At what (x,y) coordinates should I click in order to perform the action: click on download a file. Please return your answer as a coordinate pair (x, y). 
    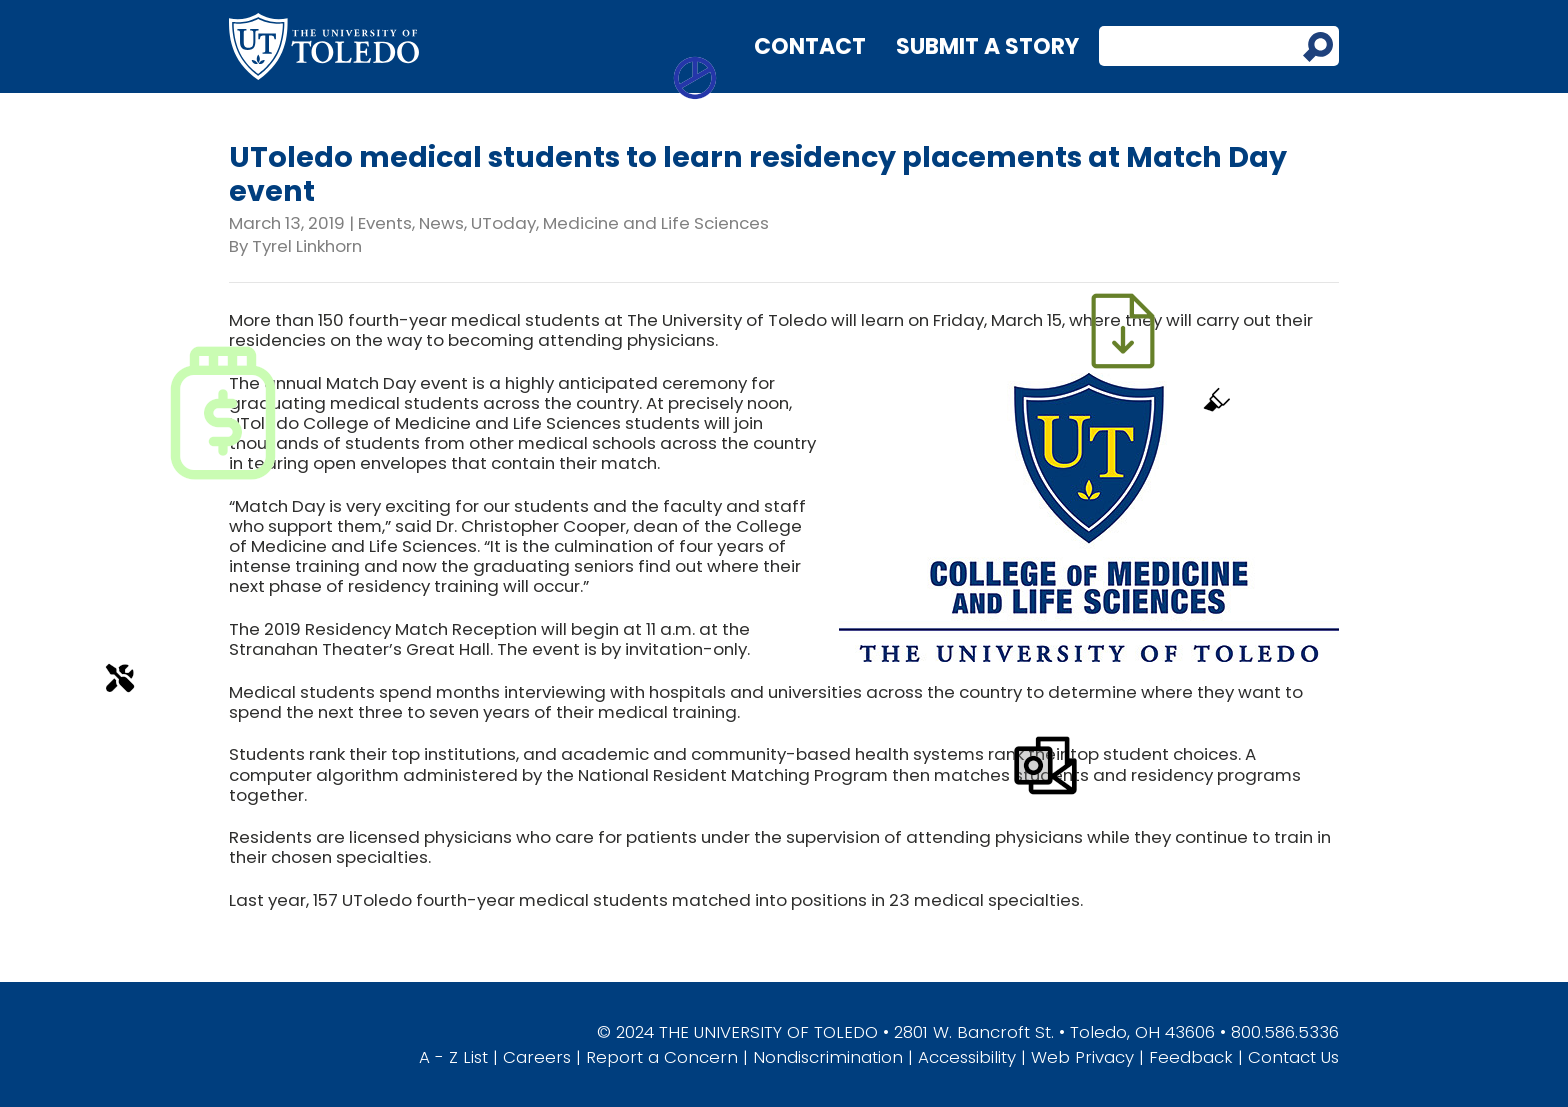
    Looking at the image, I should click on (1123, 331).